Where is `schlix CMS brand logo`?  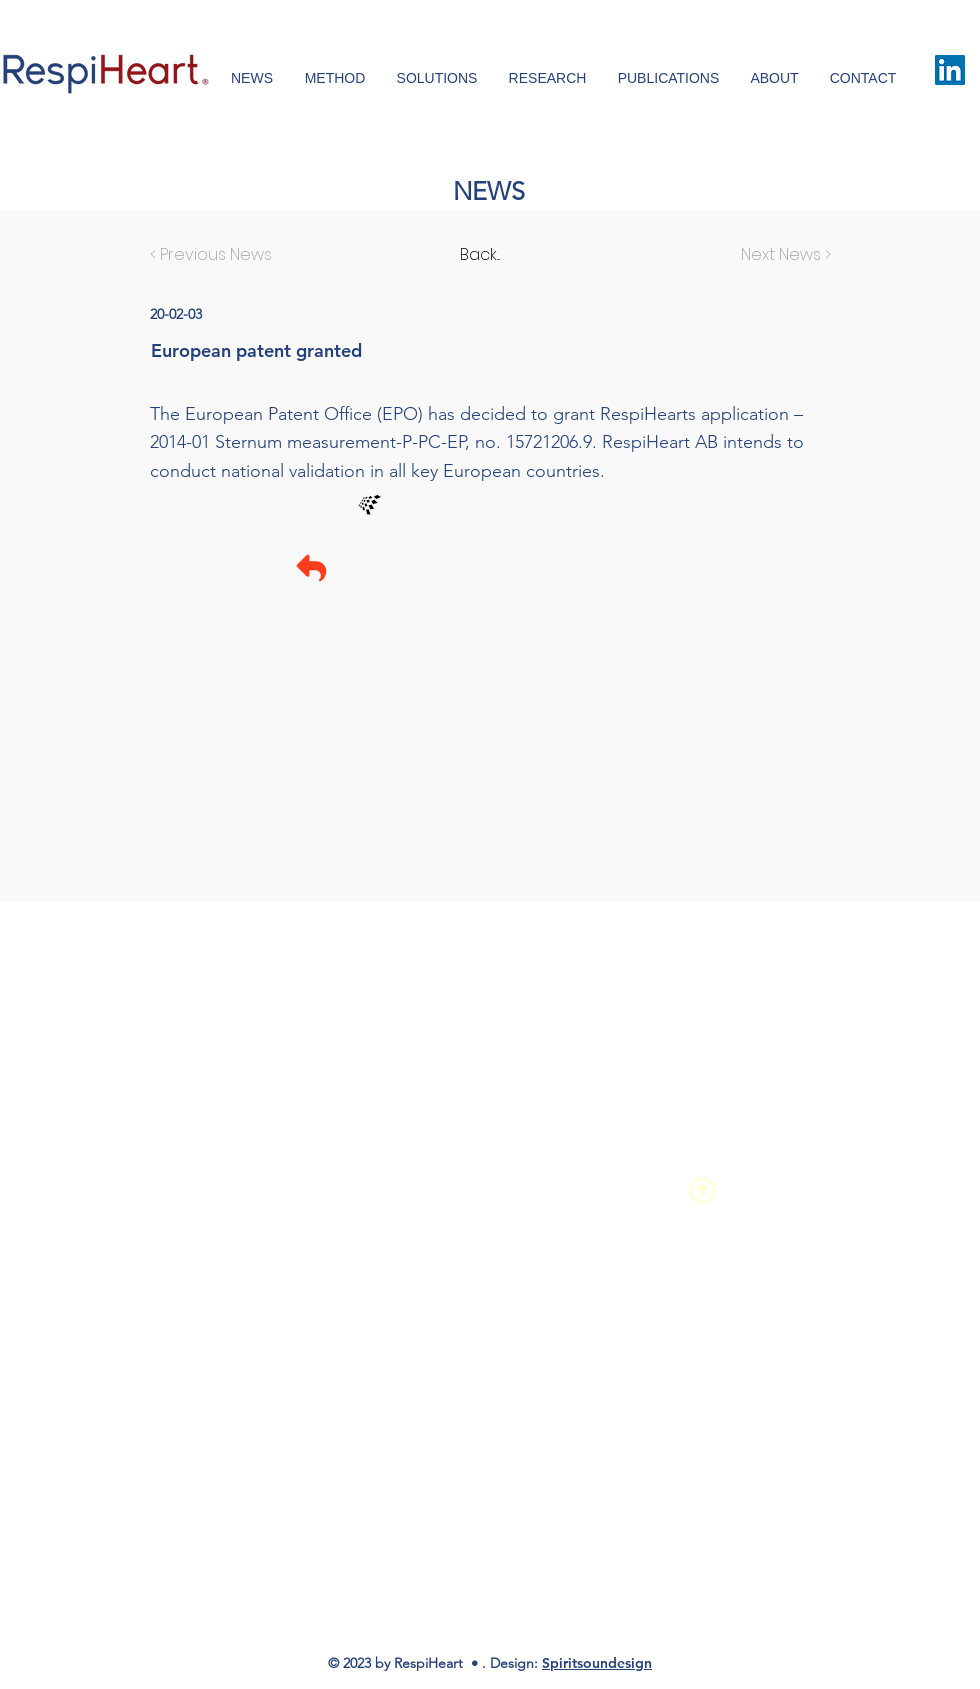 schlix CMS brand logo is located at coordinates (370, 504).